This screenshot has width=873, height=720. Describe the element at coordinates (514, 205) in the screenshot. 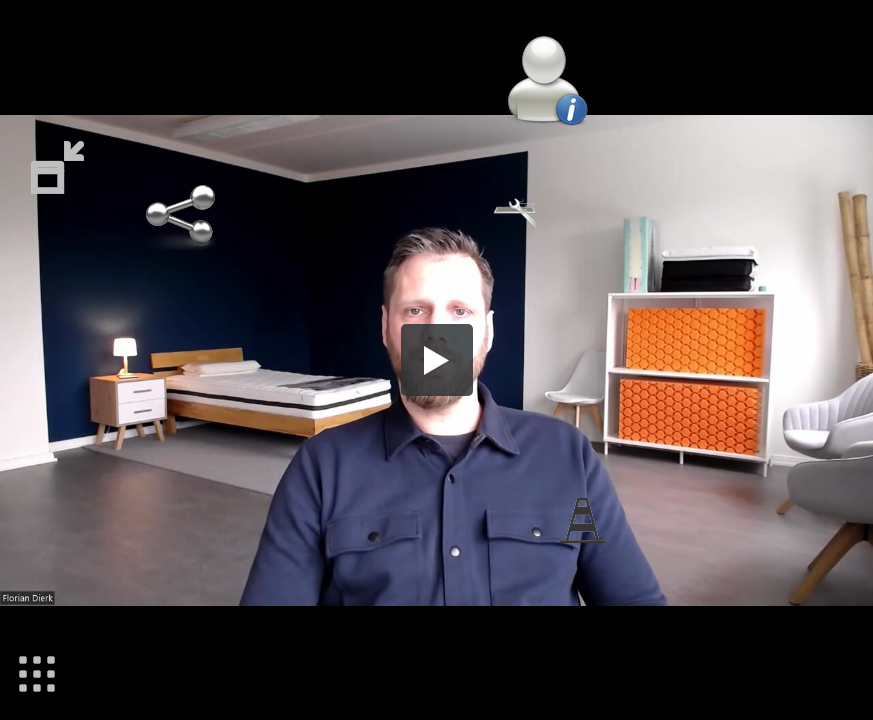

I see `access keyboard settings and preferences` at that location.